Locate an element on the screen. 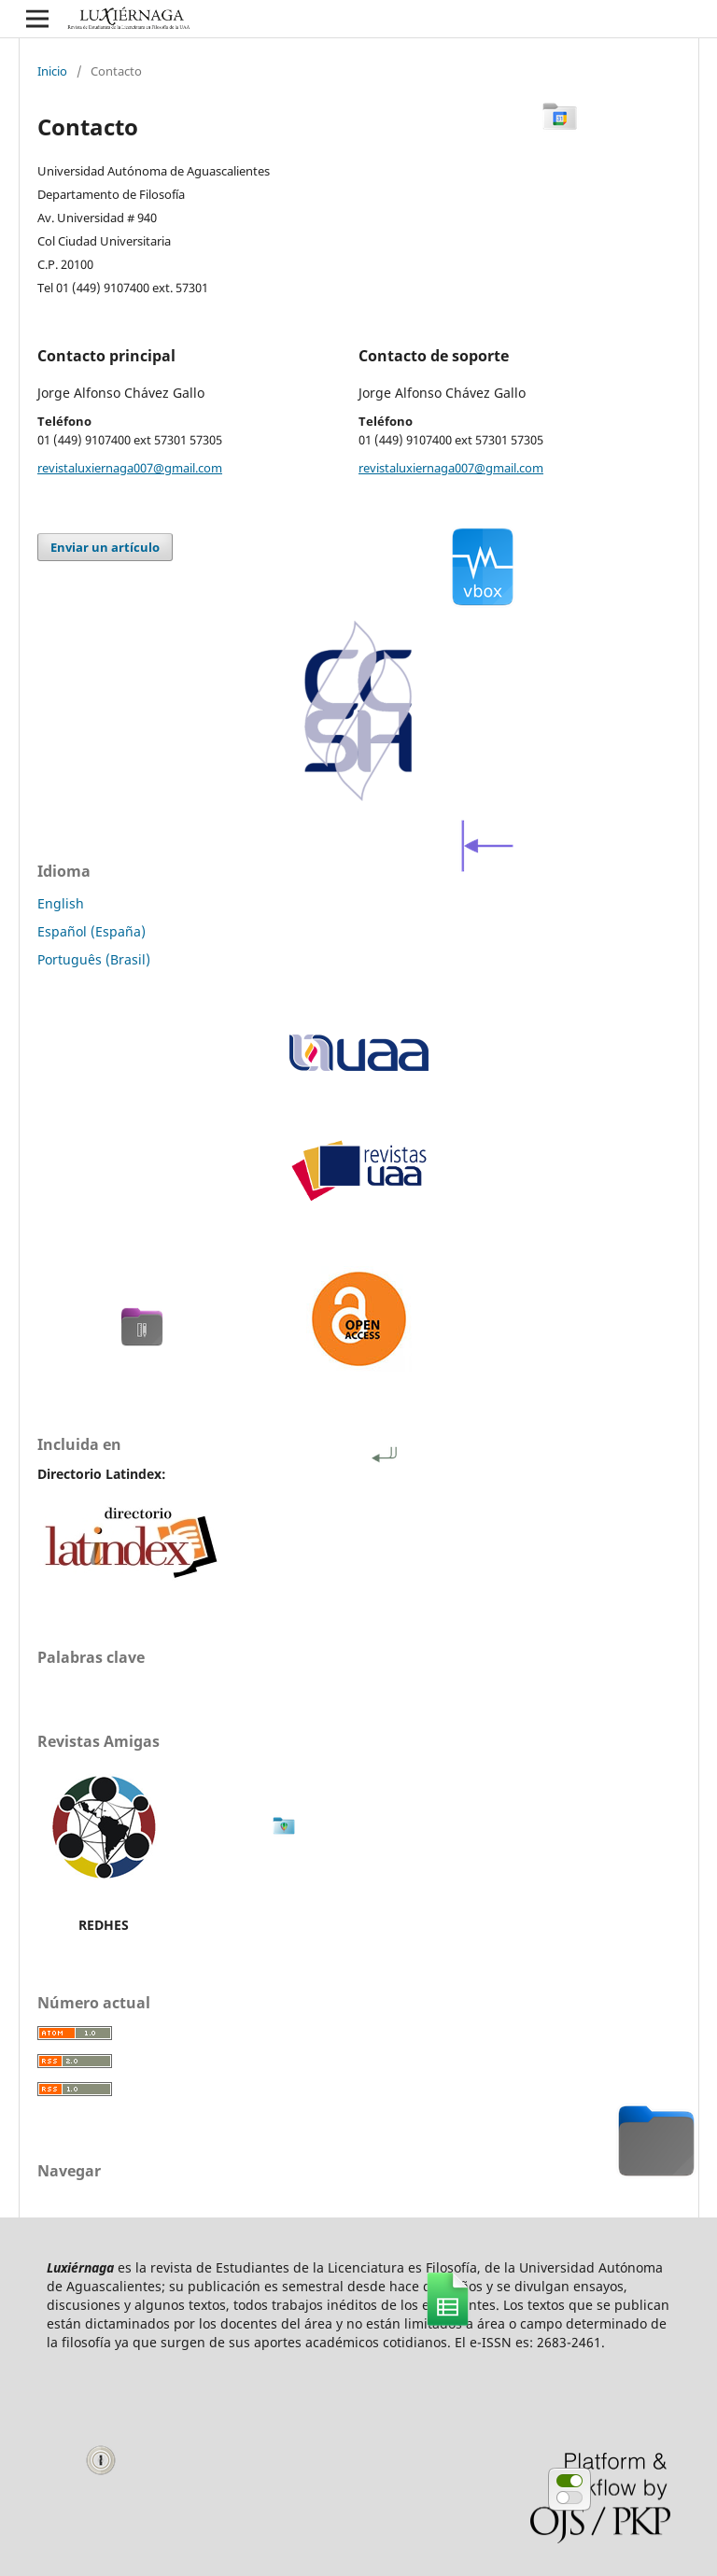 The height and width of the screenshot is (2576, 717). reply to all recipients in an email thread is located at coordinates (384, 1453).